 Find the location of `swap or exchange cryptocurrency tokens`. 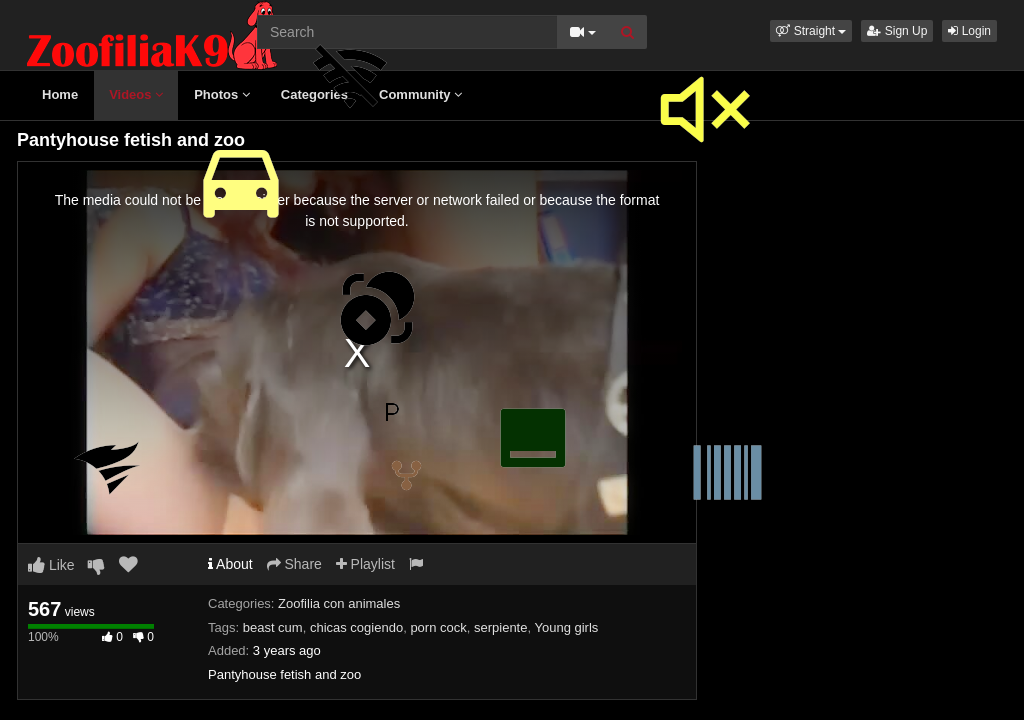

swap or exchange cryptocurrency tokens is located at coordinates (377, 308).